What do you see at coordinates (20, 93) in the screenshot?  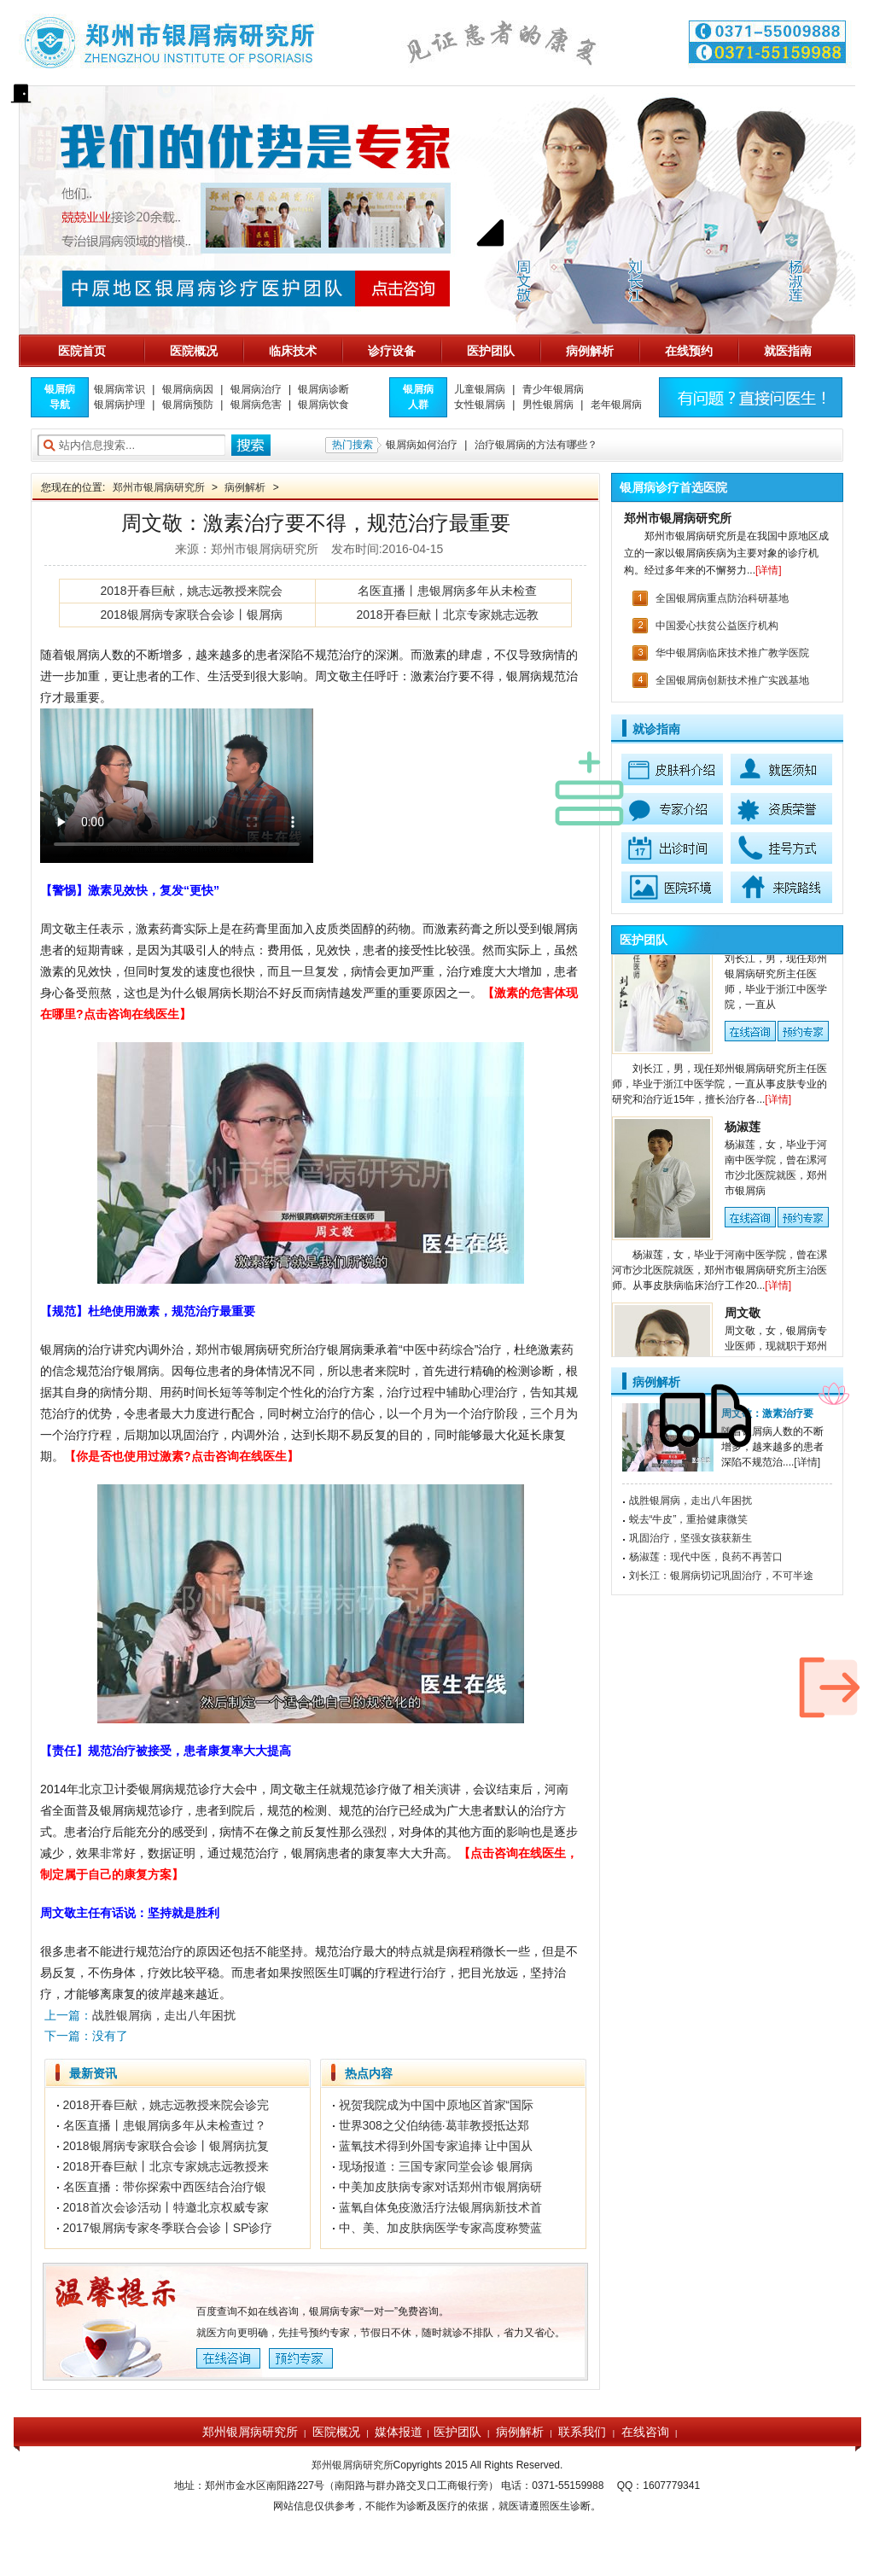 I see `exit or log out of the application` at bounding box center [20, 93].